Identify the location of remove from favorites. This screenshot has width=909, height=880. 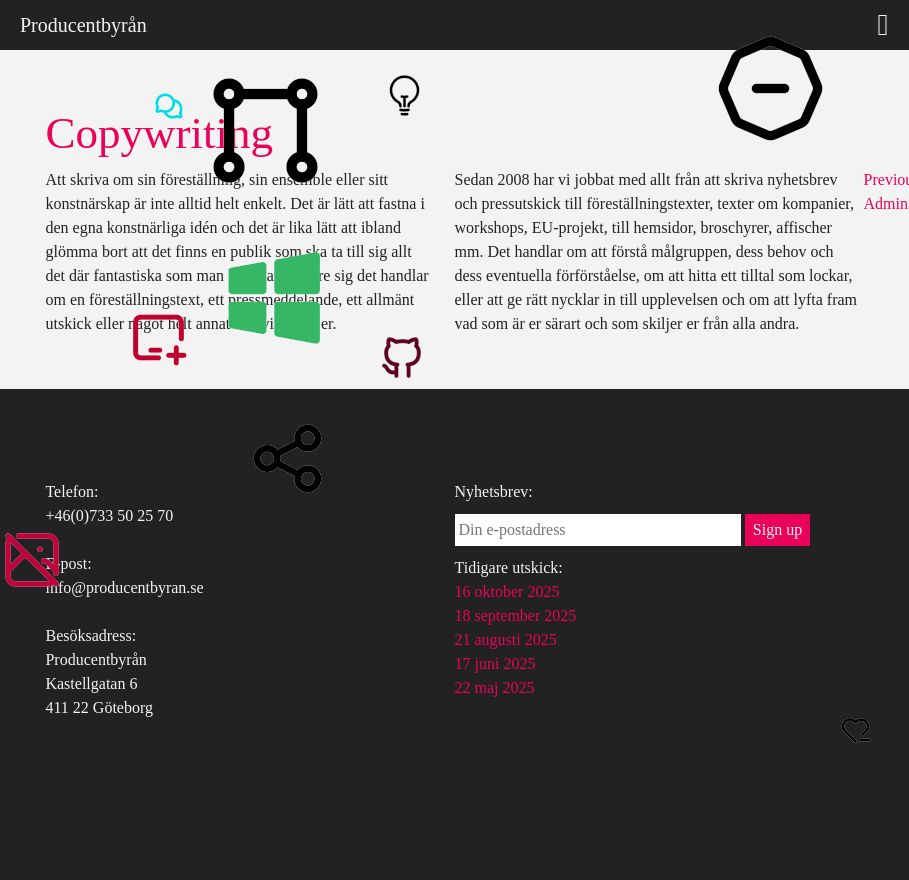
(855, 730).